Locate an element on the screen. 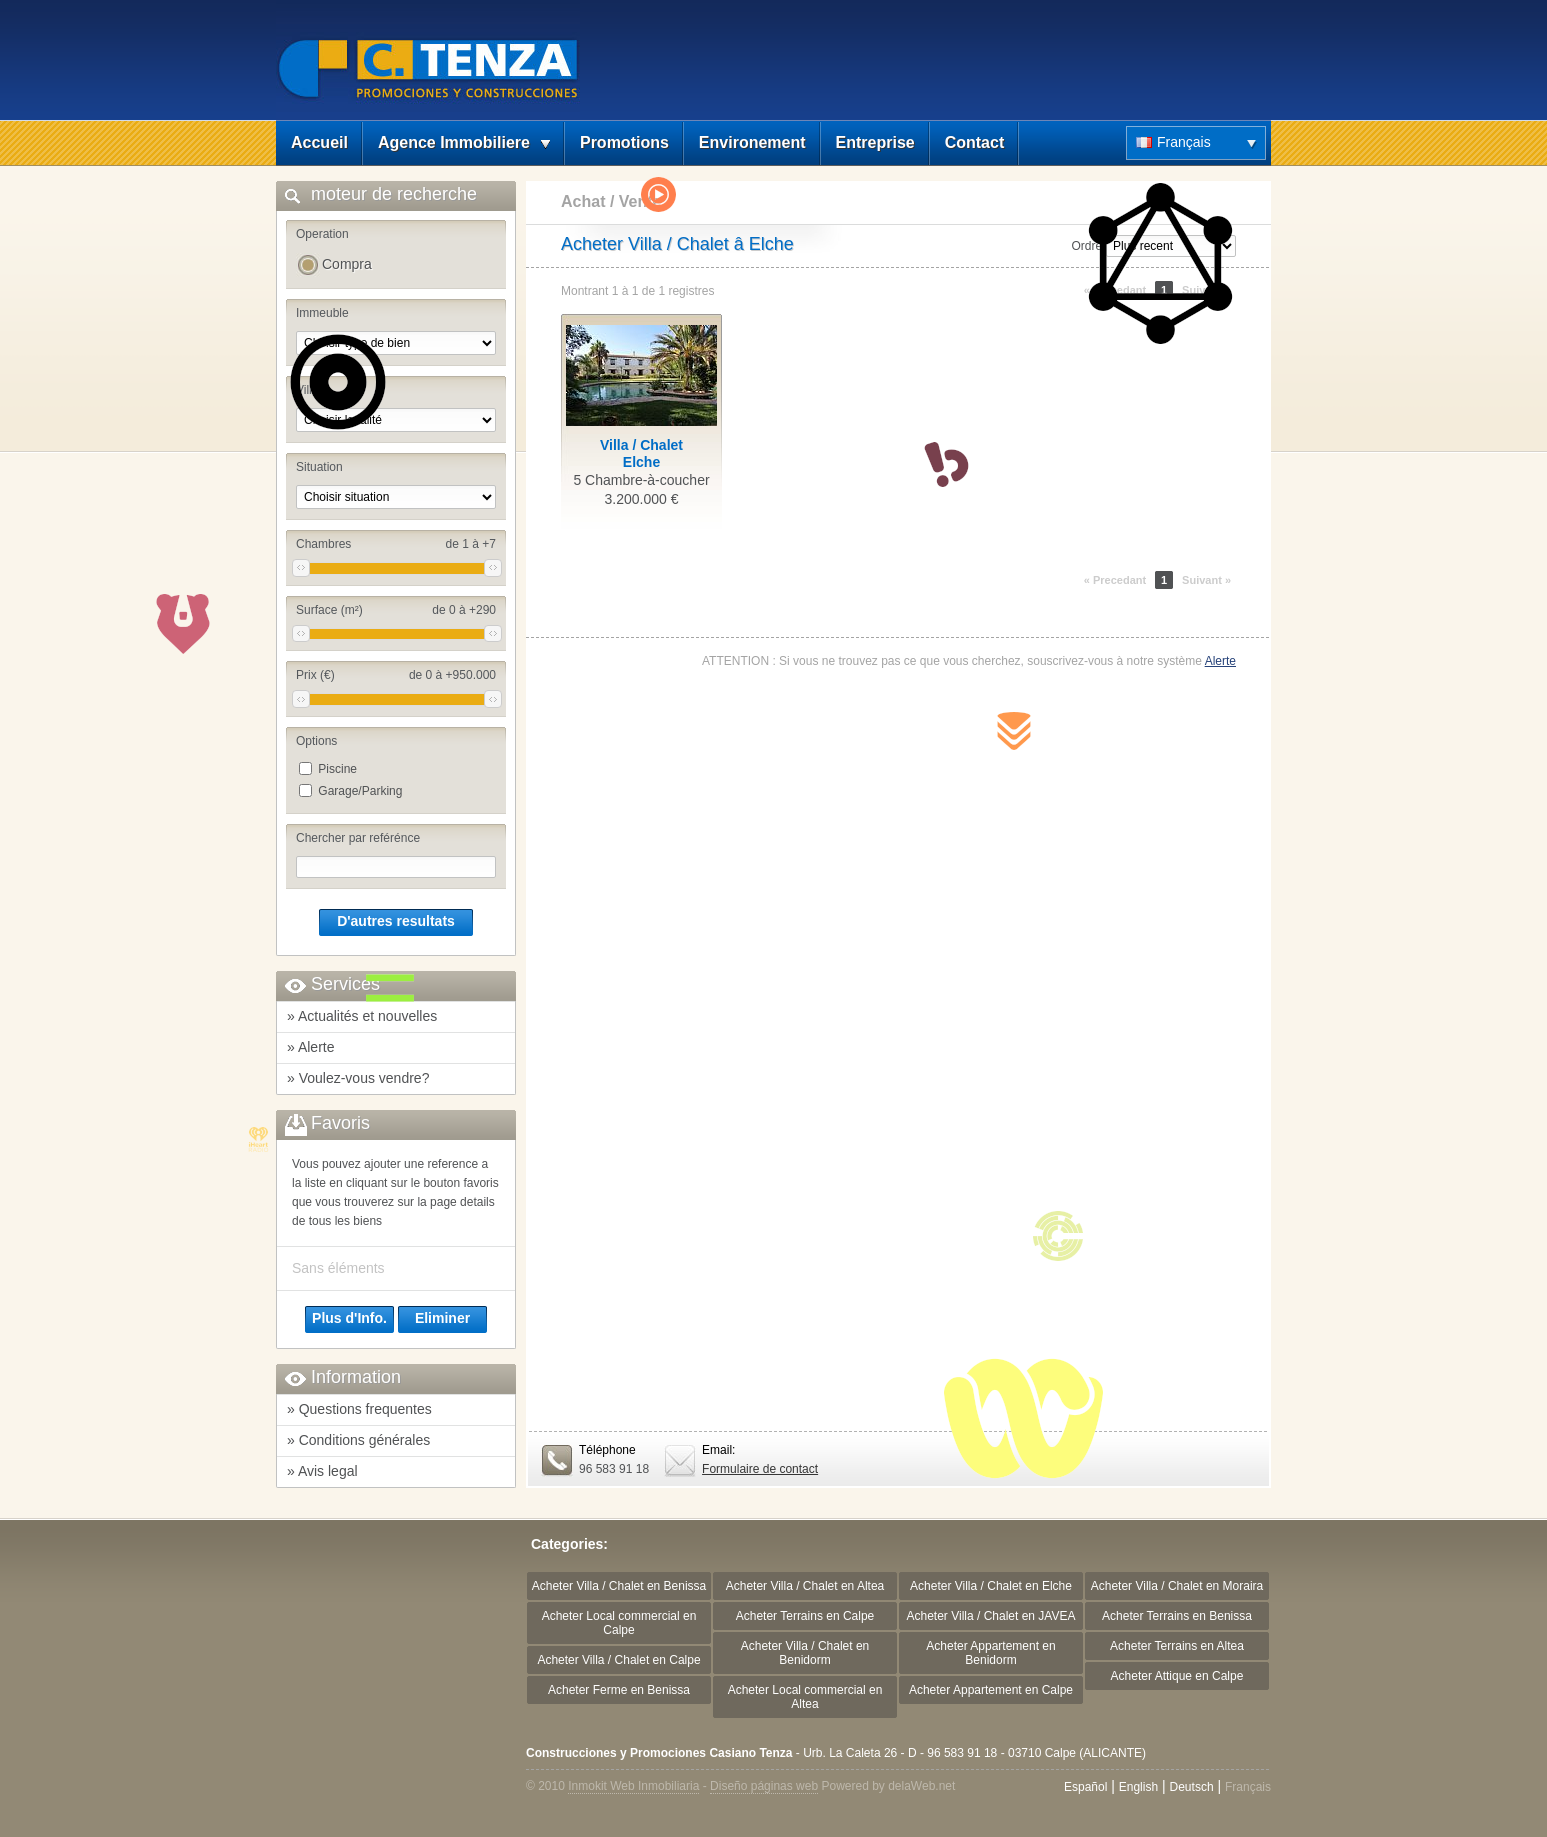 The height and width of the screenshot is (1837, 1547). open the Bukalapak app is located at coordinates (946, 464).